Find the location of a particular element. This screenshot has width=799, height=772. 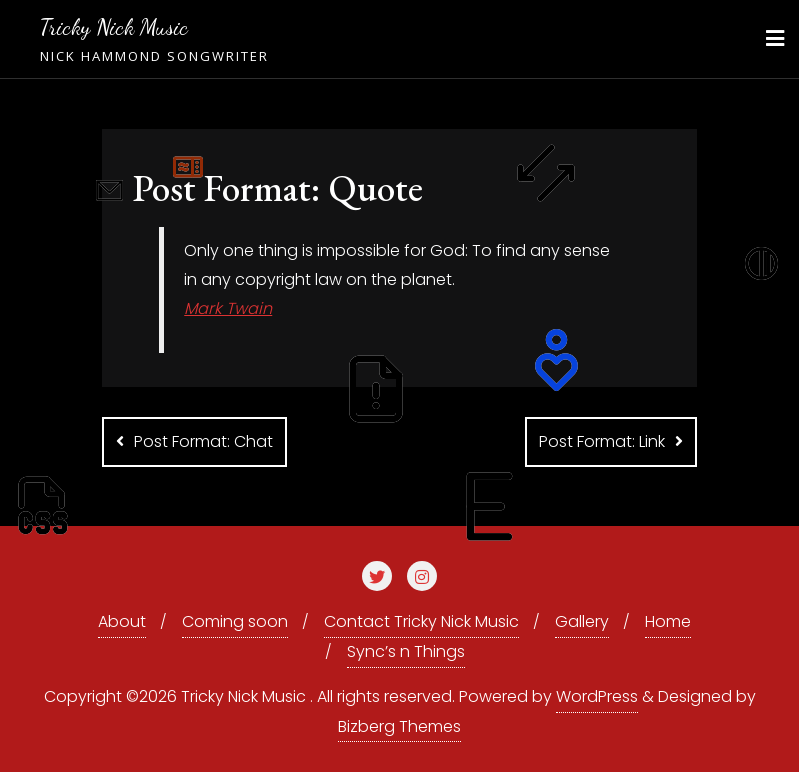

show empathy or emotional support features is located at coordinates (556, 359).